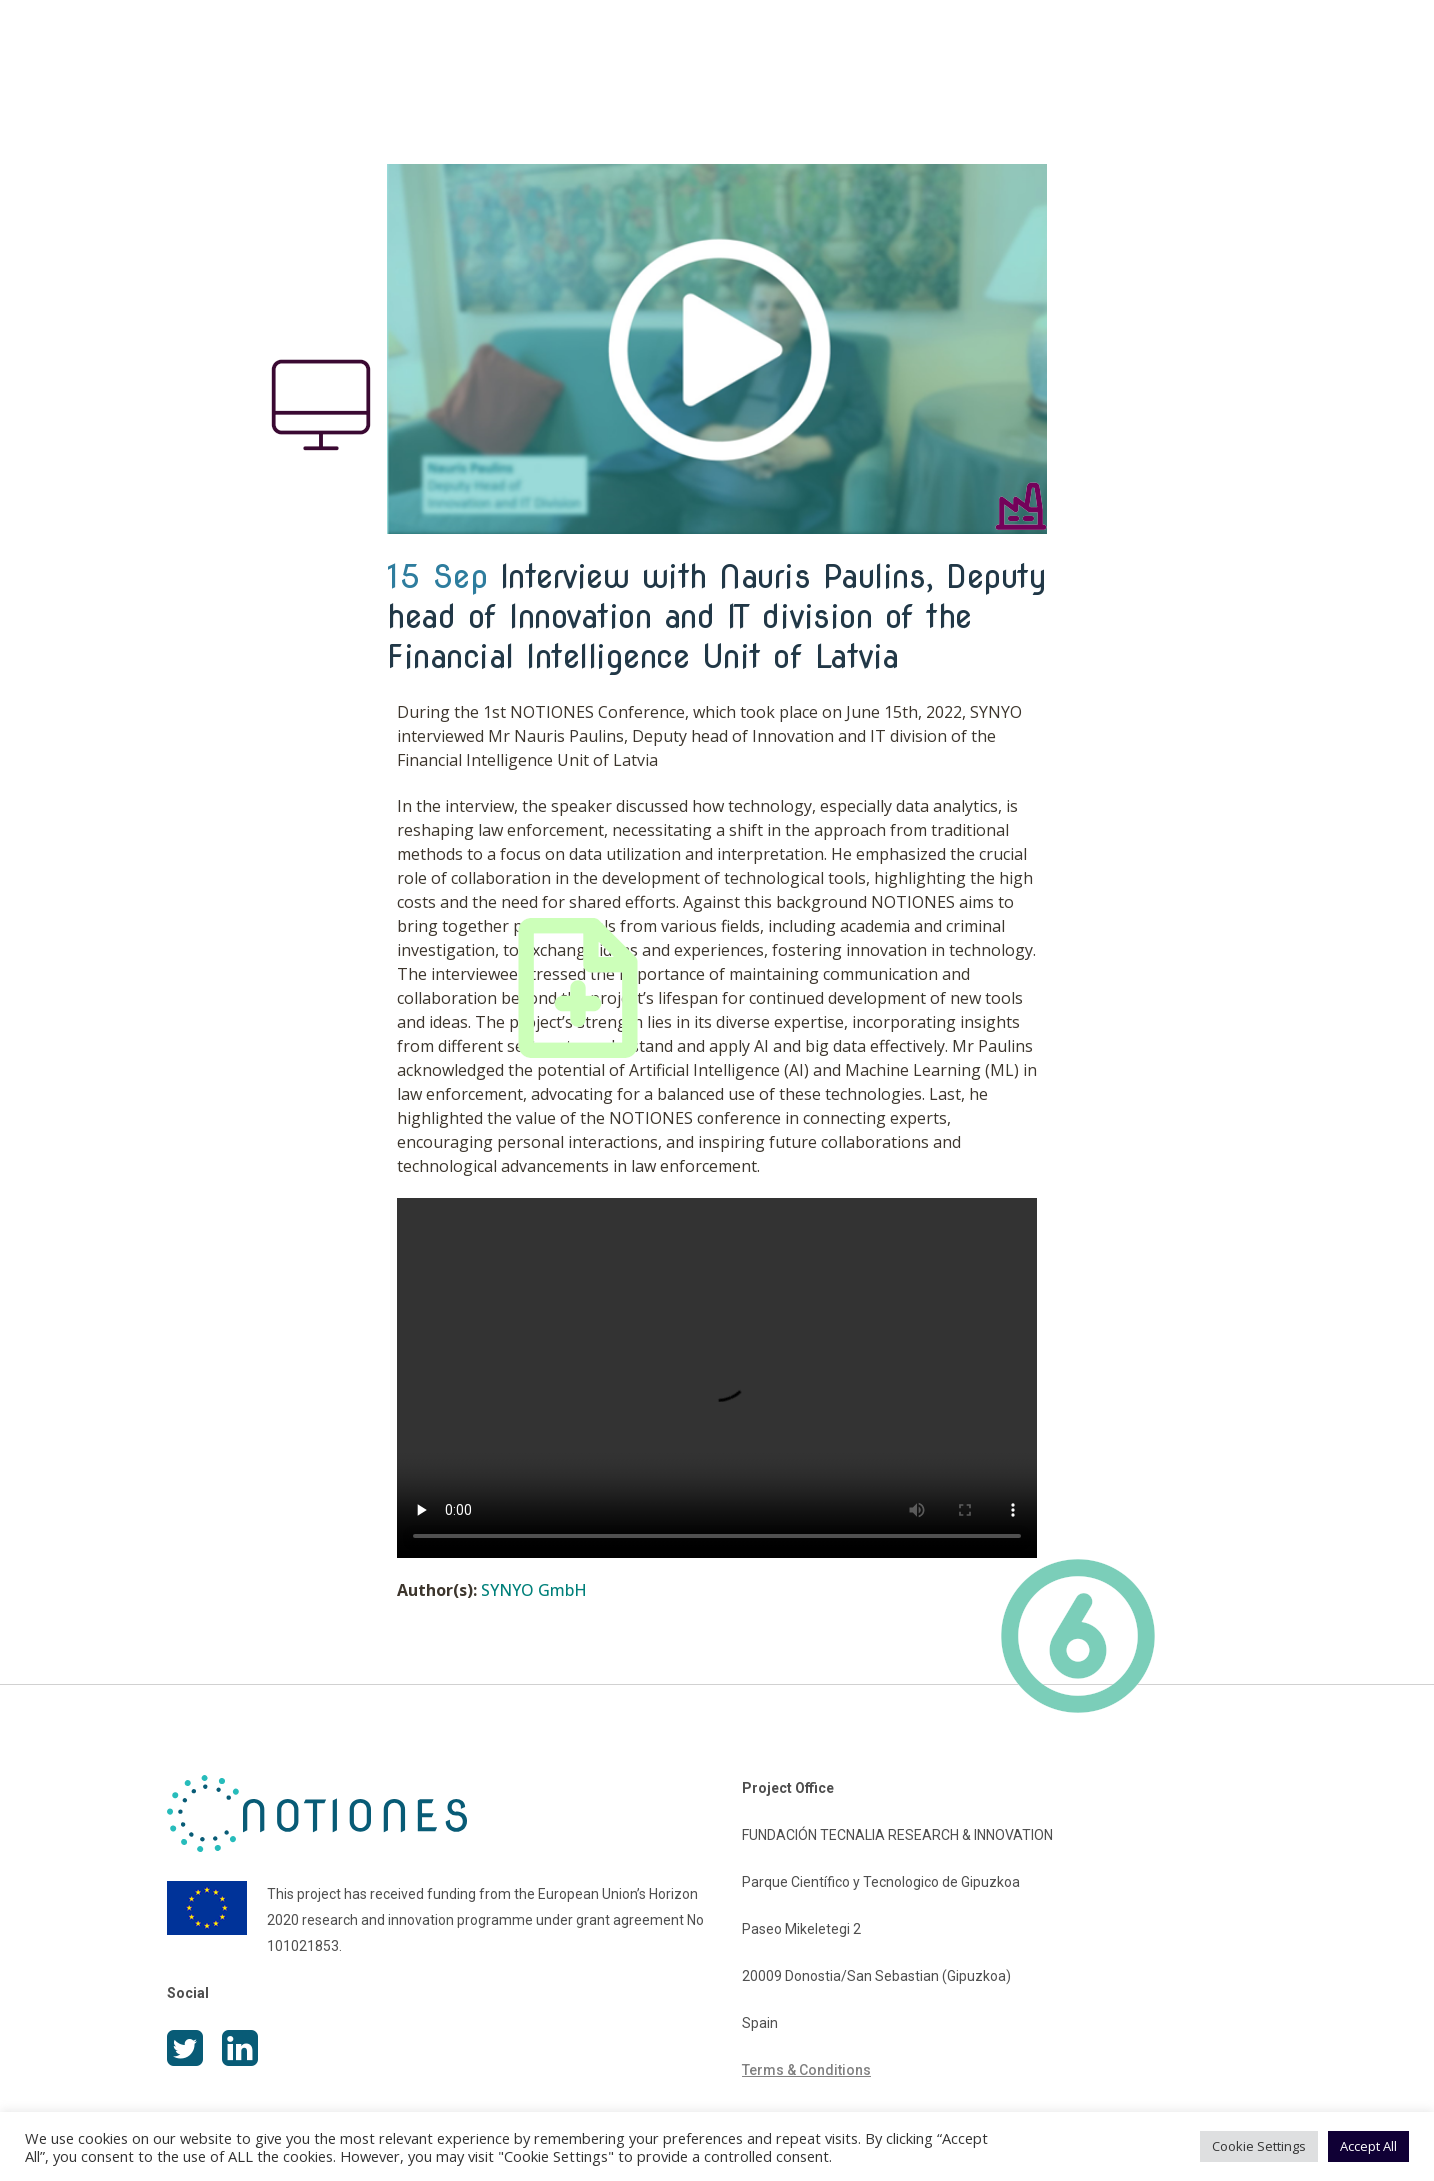 The image size is (1434, 2181). What do you see at coordinates (1021, 508) in the screenshot?
I see `view manufacturing or production settings` at bounding box center [1021, 508].